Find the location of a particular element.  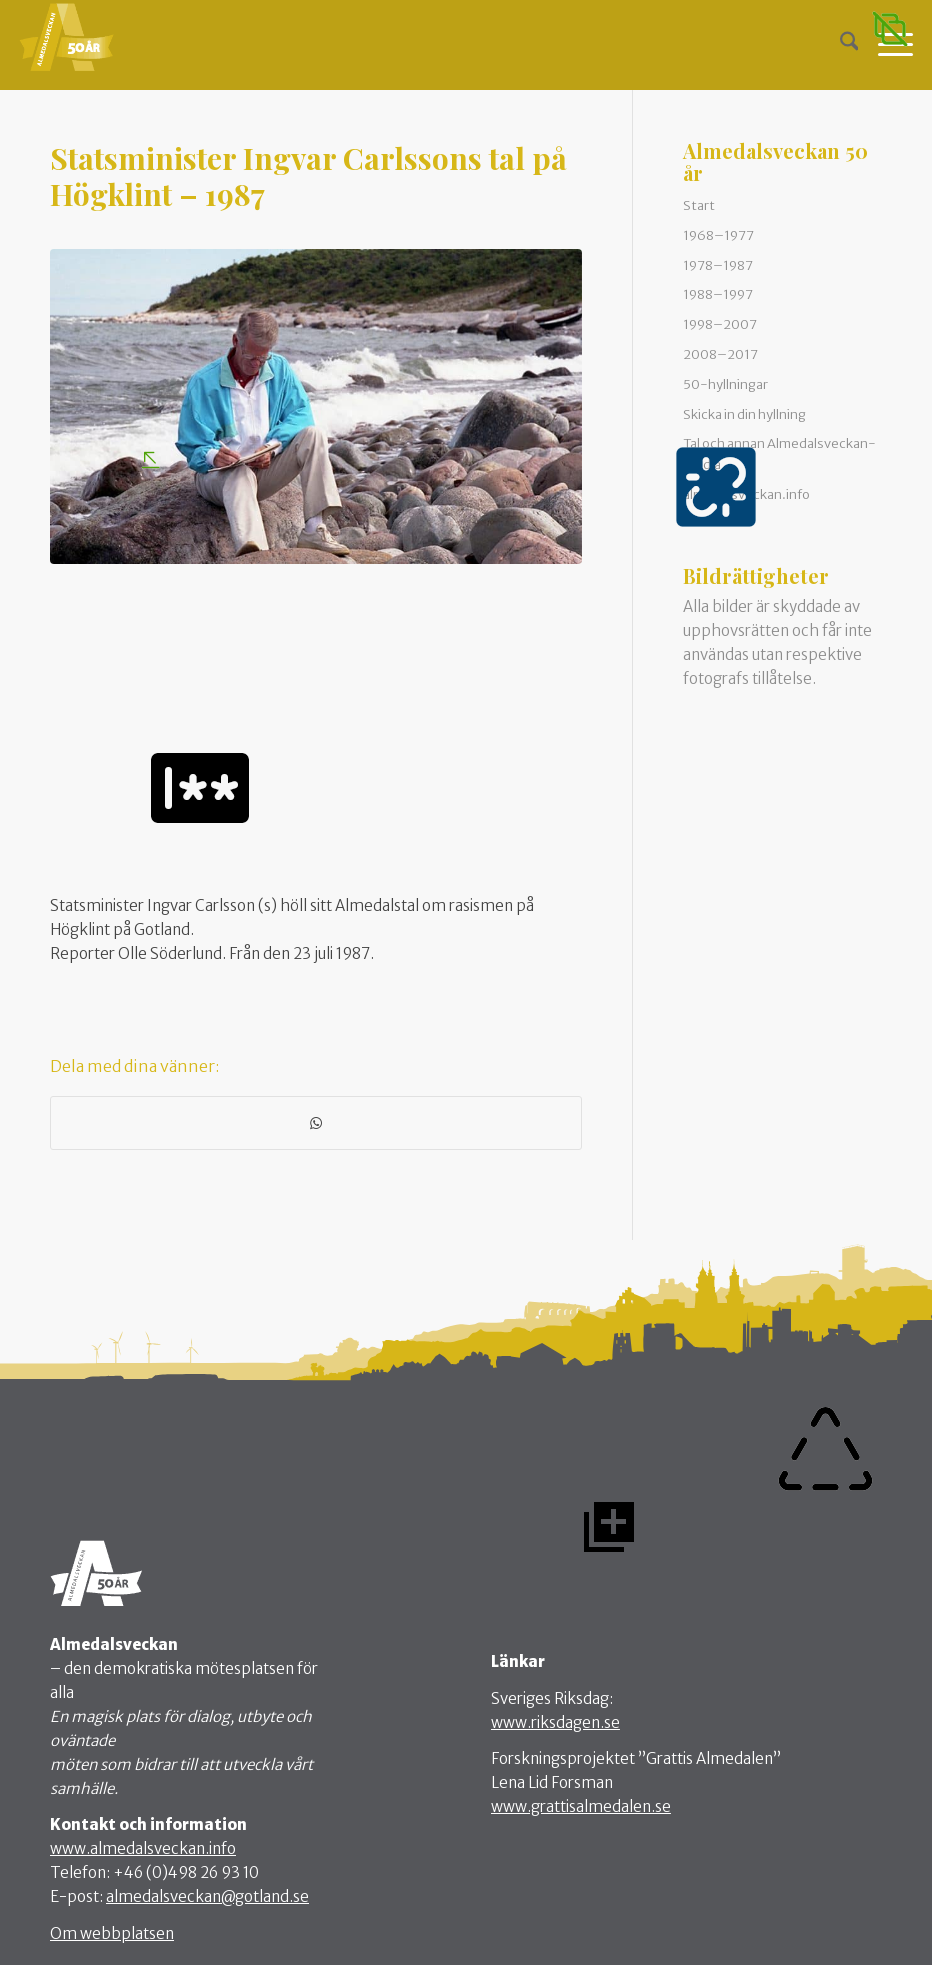

indicates a draft or incomplete state is located at coordinates (825, 1450).